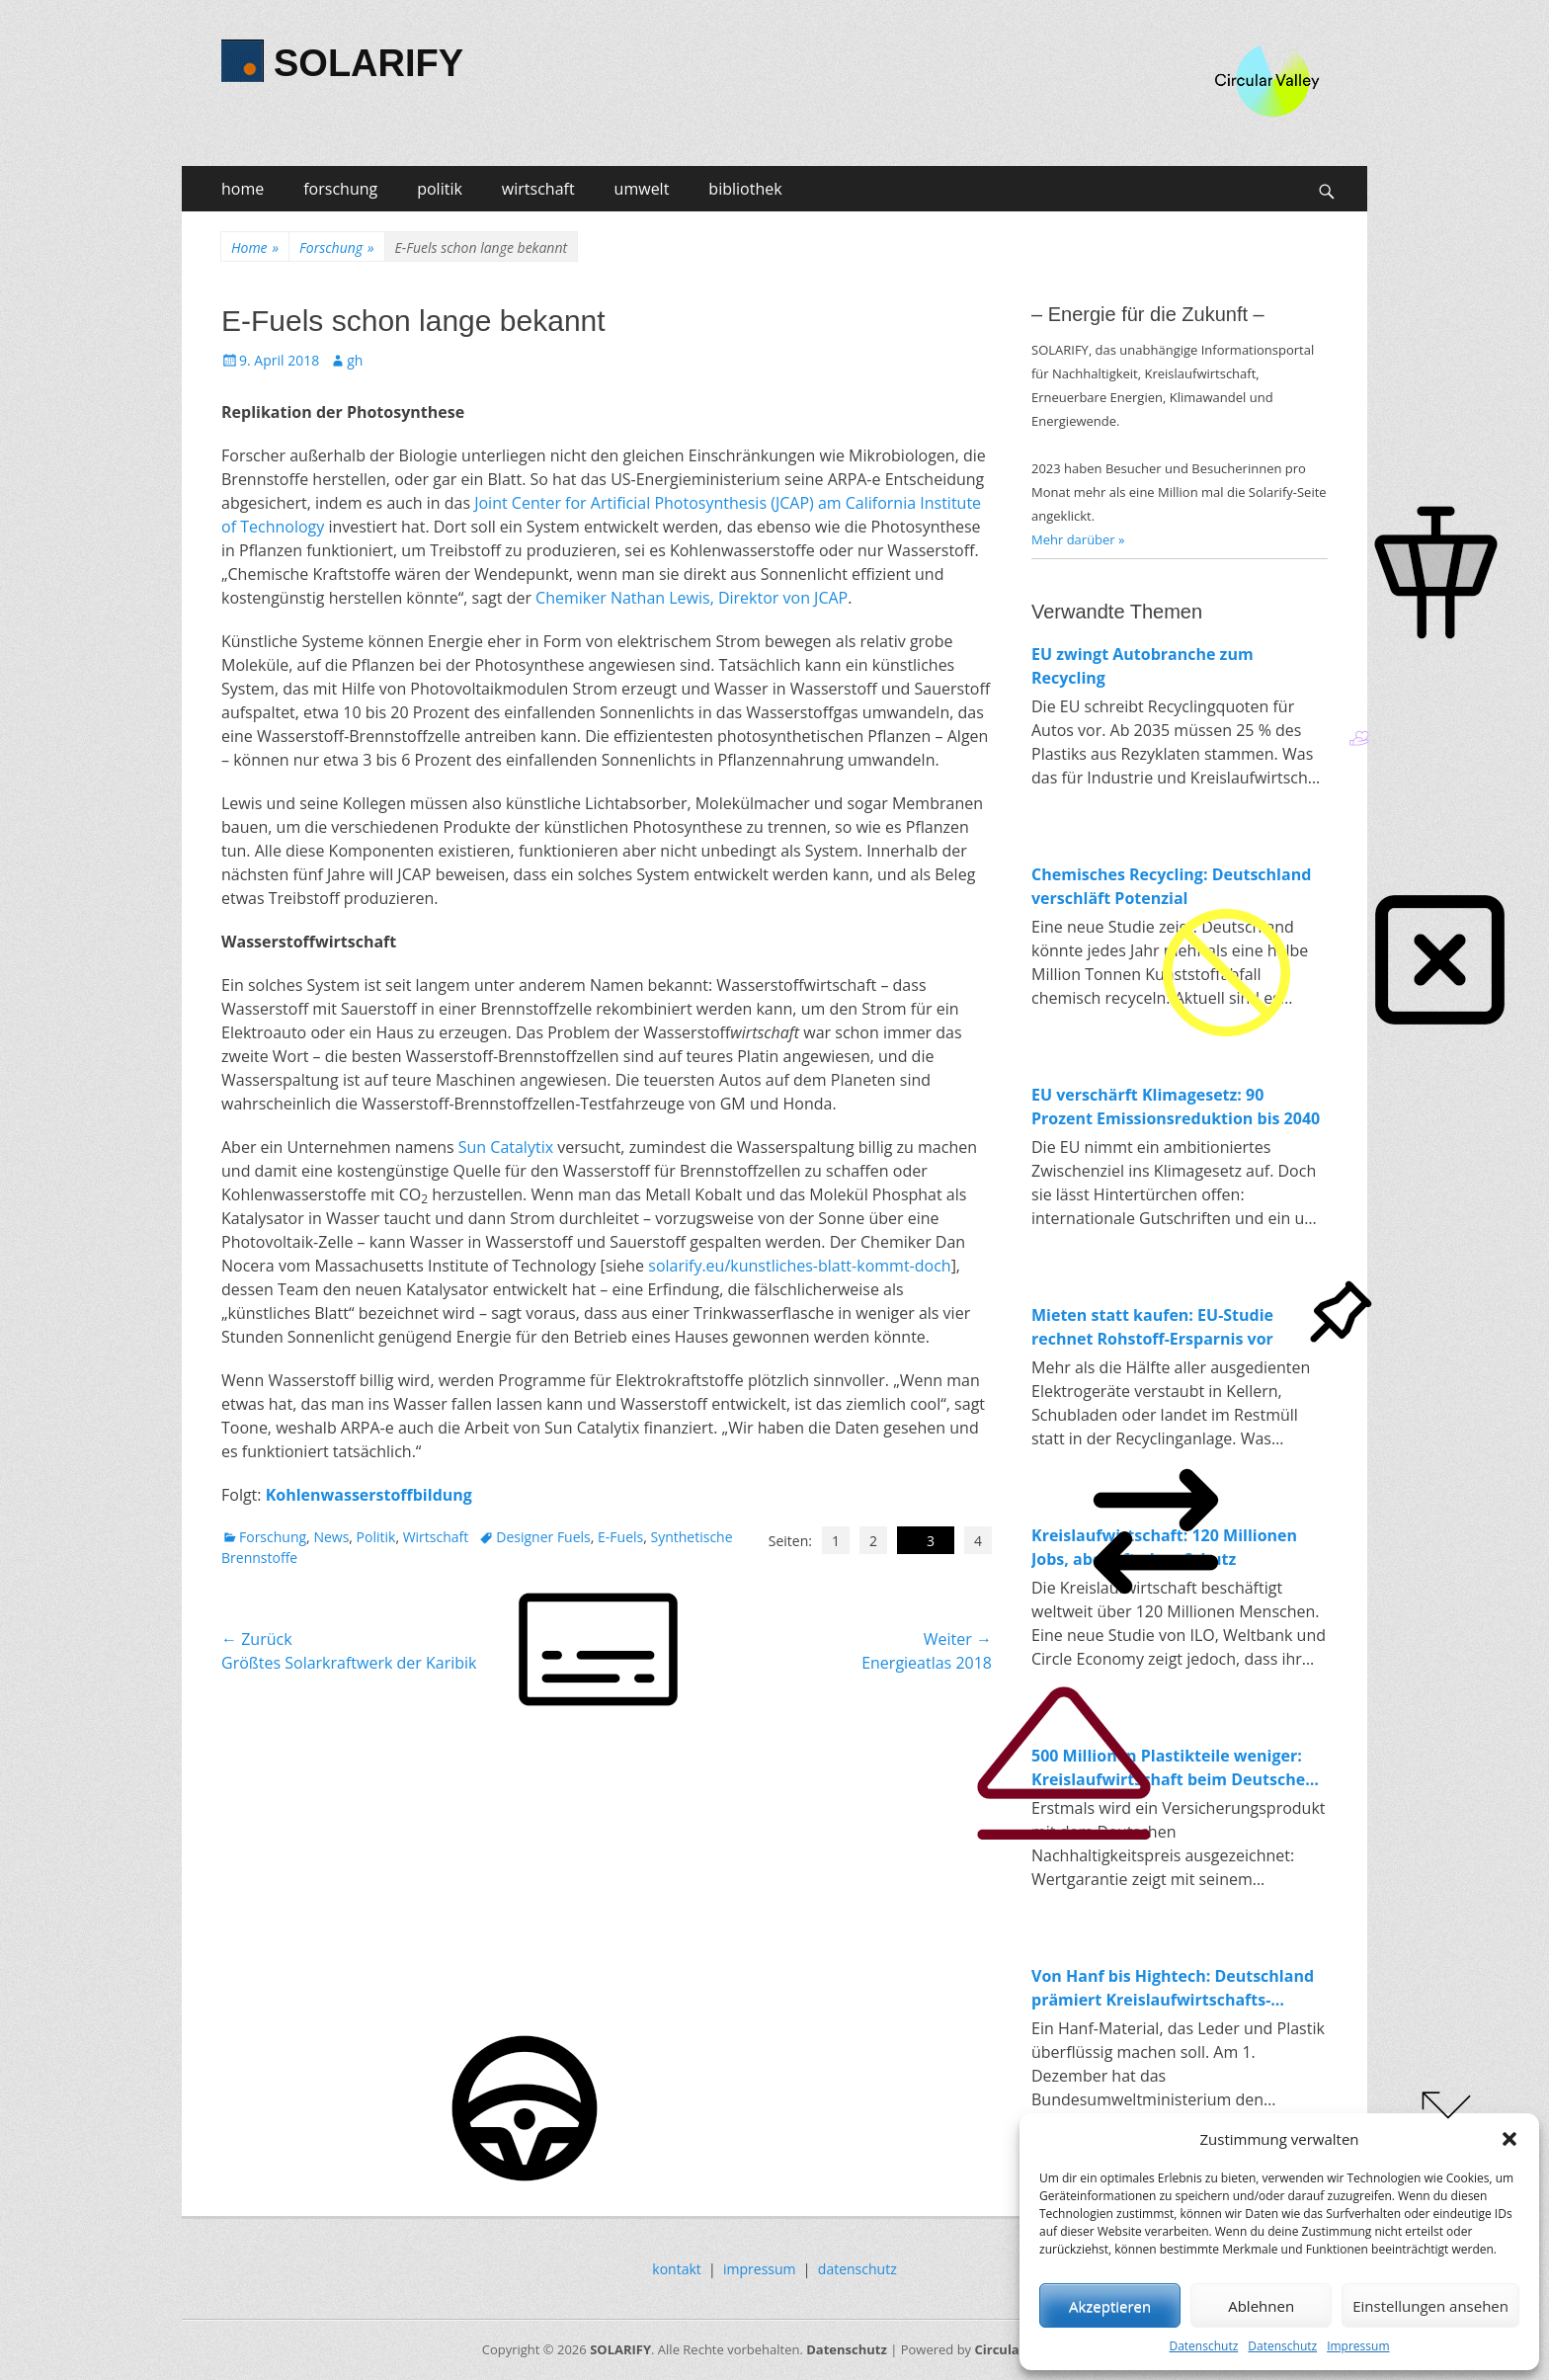 Image resolution: width=1549 pixels, height=2380 pixels. I want to click on enable subtitles or closed captions, so click(598, 1649).